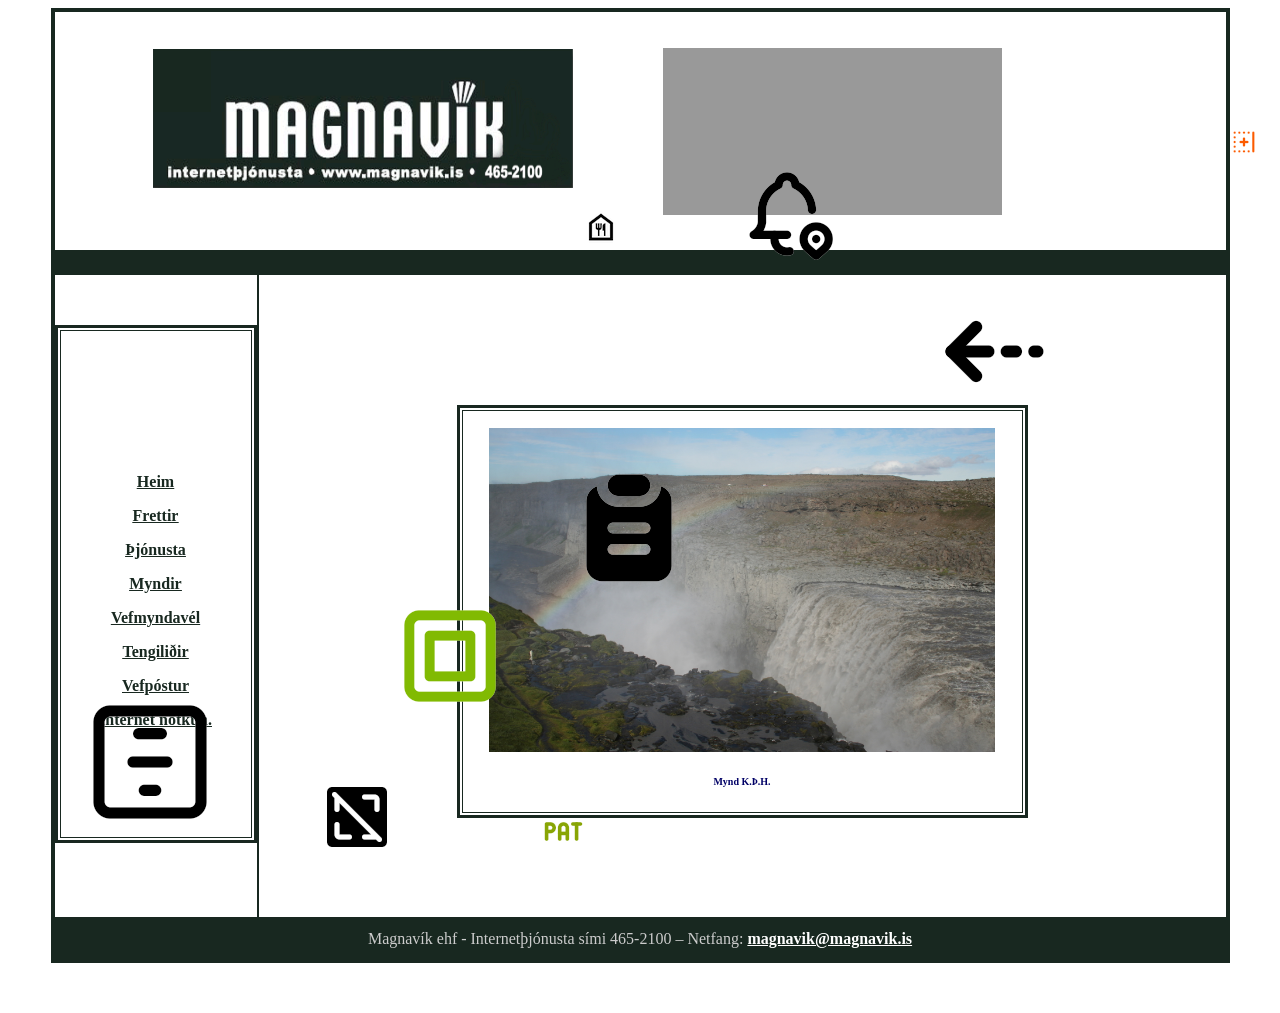  What do you see at coordinates (601, 227) in the screenshot?
I see `find nearby food banks or food assistance locations` at bounding box center [601, 227].